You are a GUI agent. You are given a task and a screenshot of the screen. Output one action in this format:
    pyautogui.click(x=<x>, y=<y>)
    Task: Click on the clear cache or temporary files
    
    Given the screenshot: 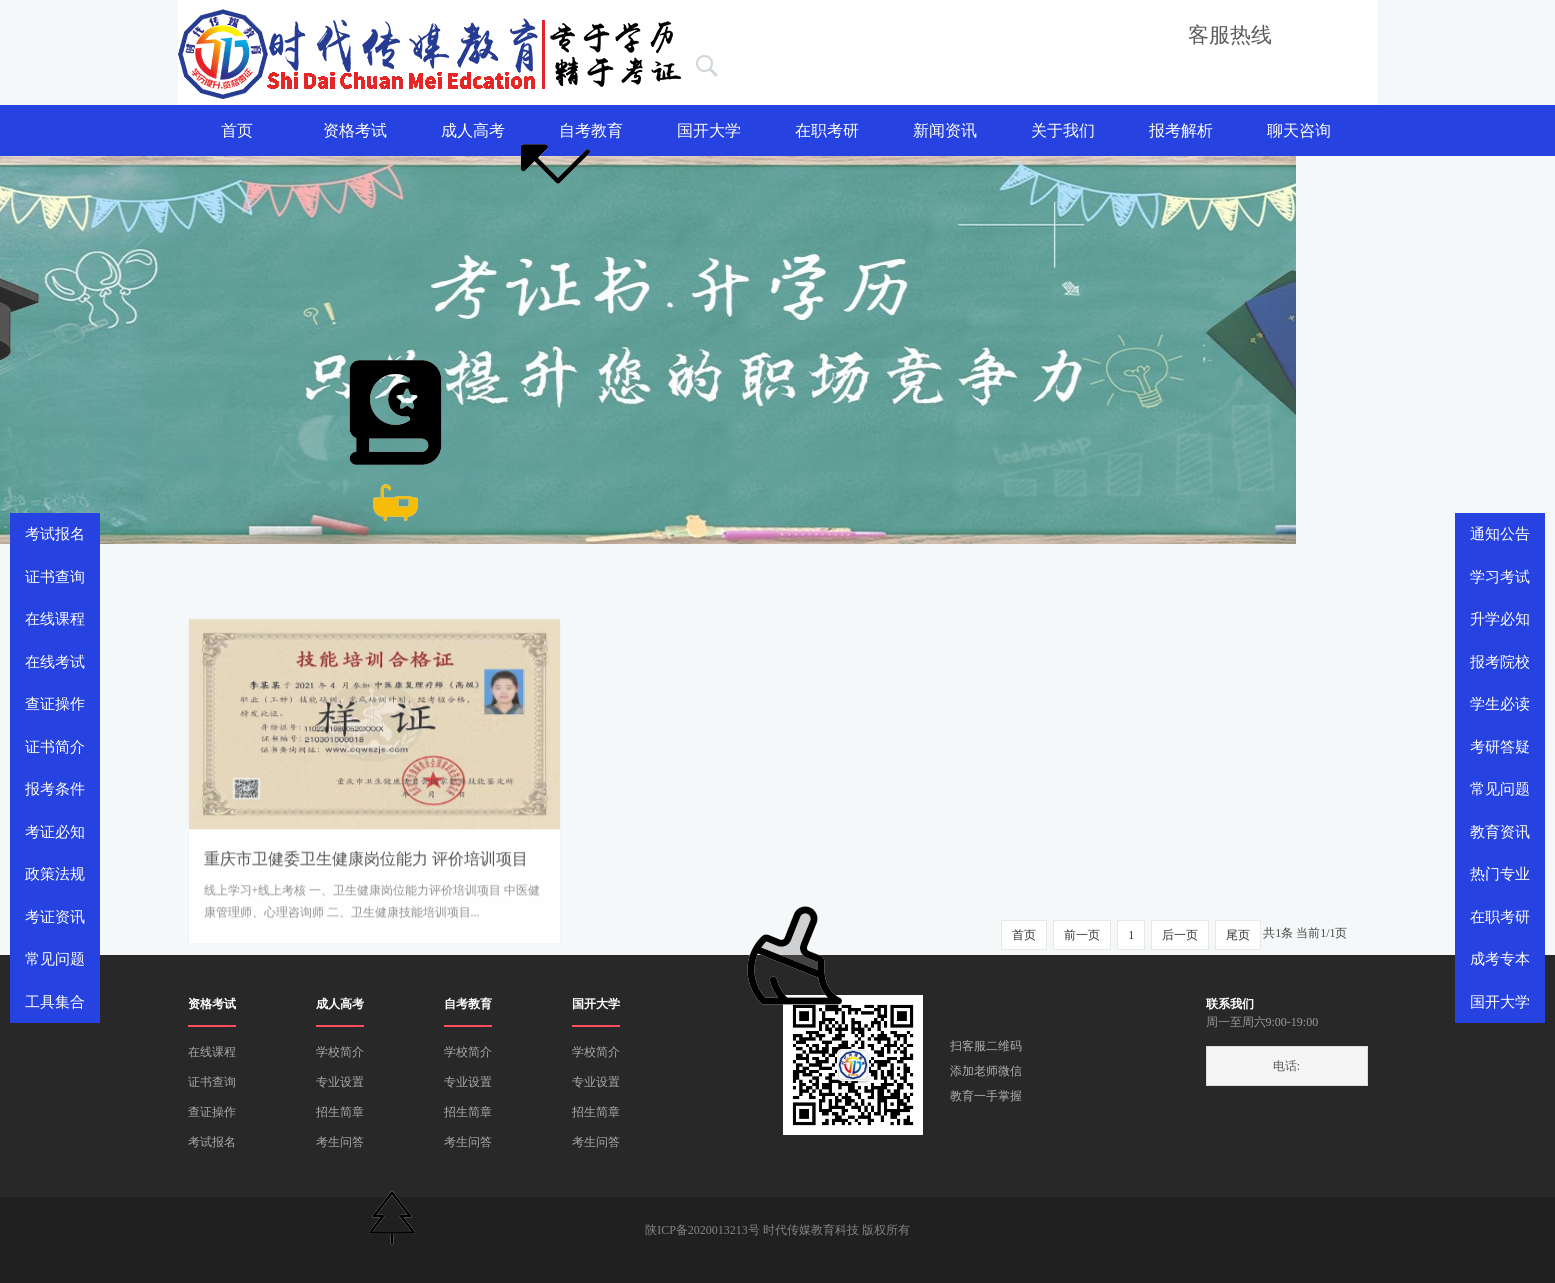 What is the action you would take?
    pyautogui.click(x=793, y=959)
    